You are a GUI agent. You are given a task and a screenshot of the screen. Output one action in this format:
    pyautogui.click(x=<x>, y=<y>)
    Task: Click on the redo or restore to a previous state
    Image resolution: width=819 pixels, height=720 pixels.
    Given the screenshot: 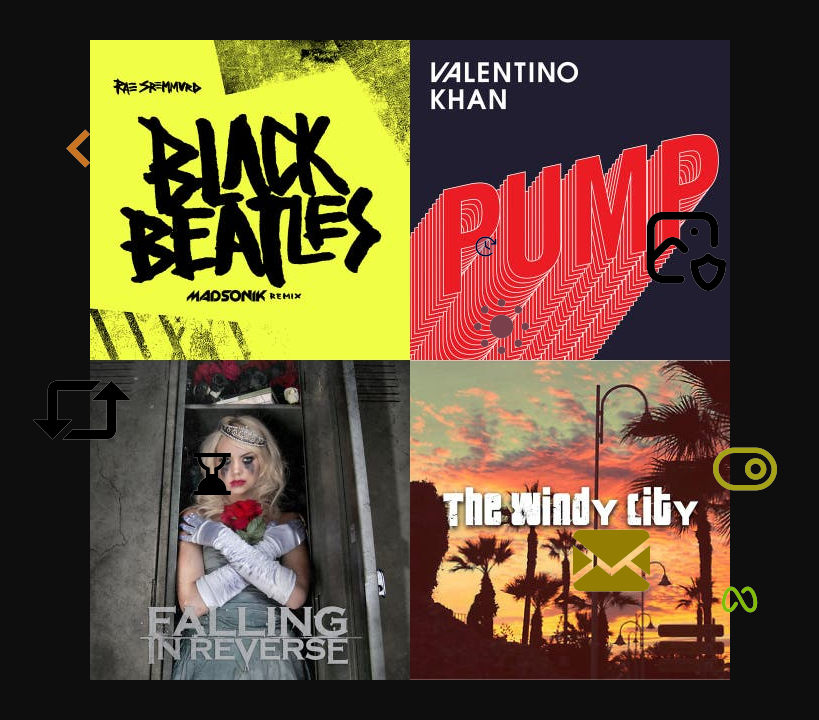 What is the action you would take?
    pyautogui.click(x=485, y=246)
    